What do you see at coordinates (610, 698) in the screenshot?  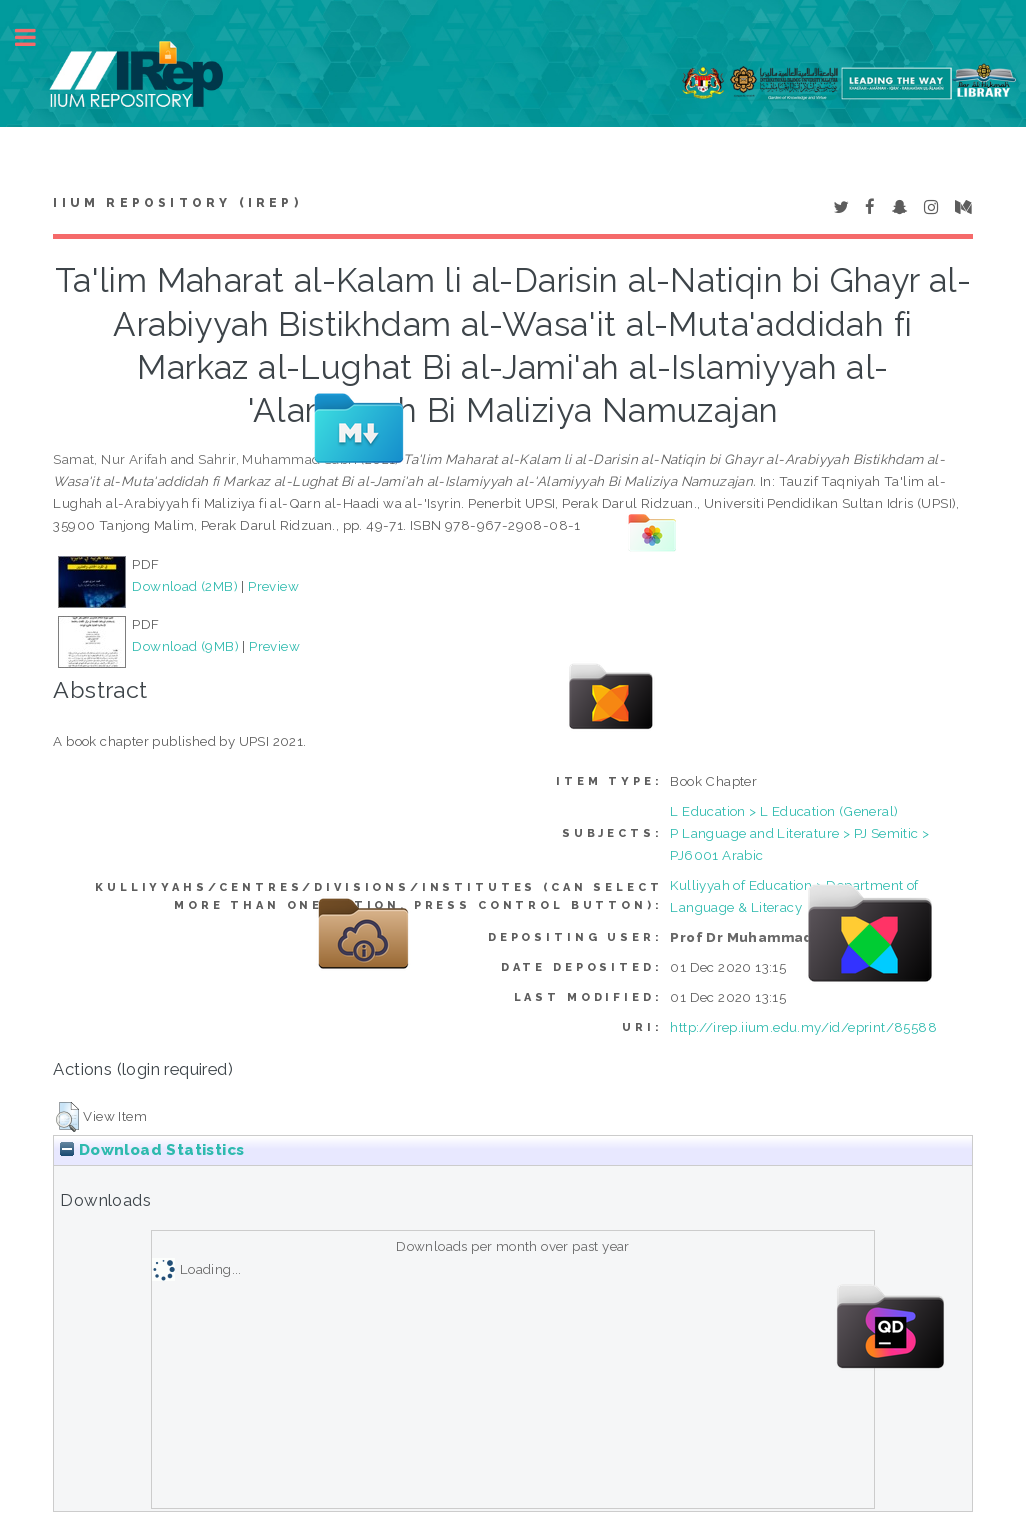 I see `folder containing haxe project files` at bounding box center [610, 698].